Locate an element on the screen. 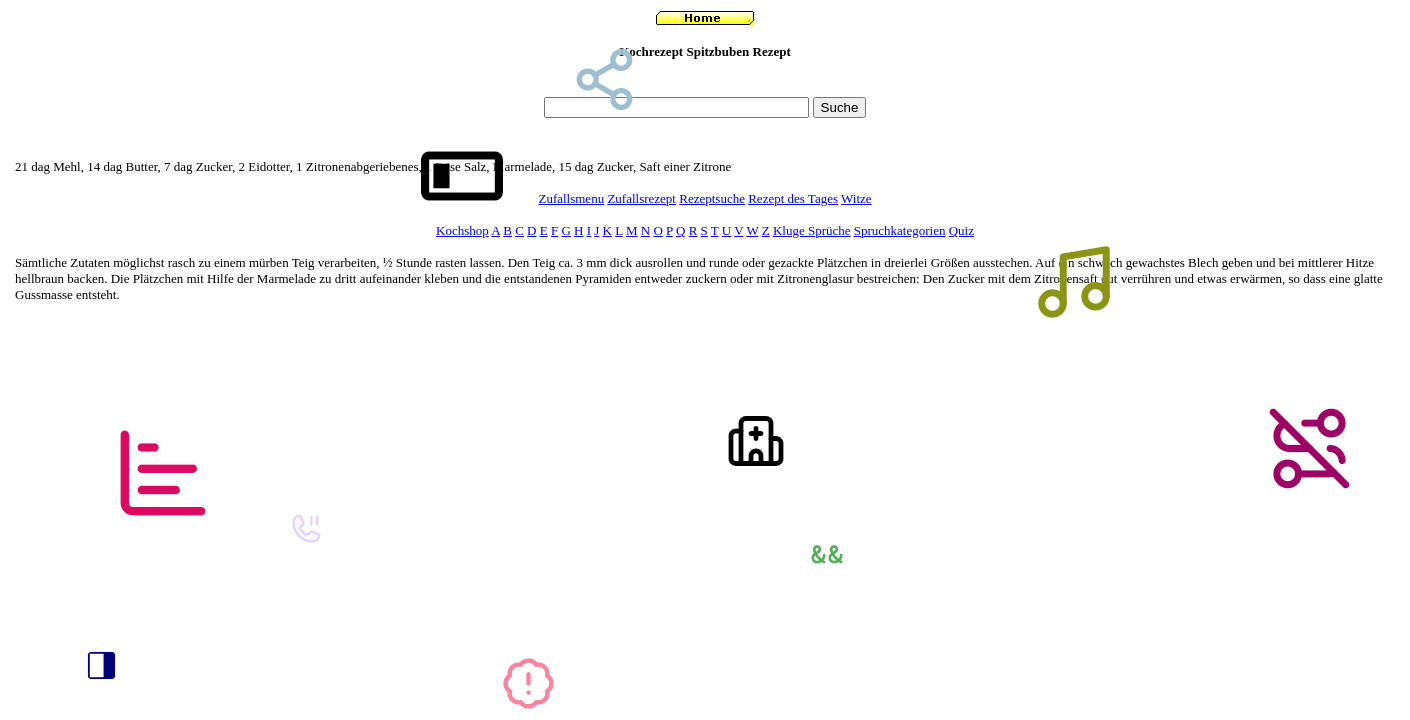 Image resolution: width=1410 pixels, height=720 pixels. view bar chart analytics is located at coordinates (163, 473).